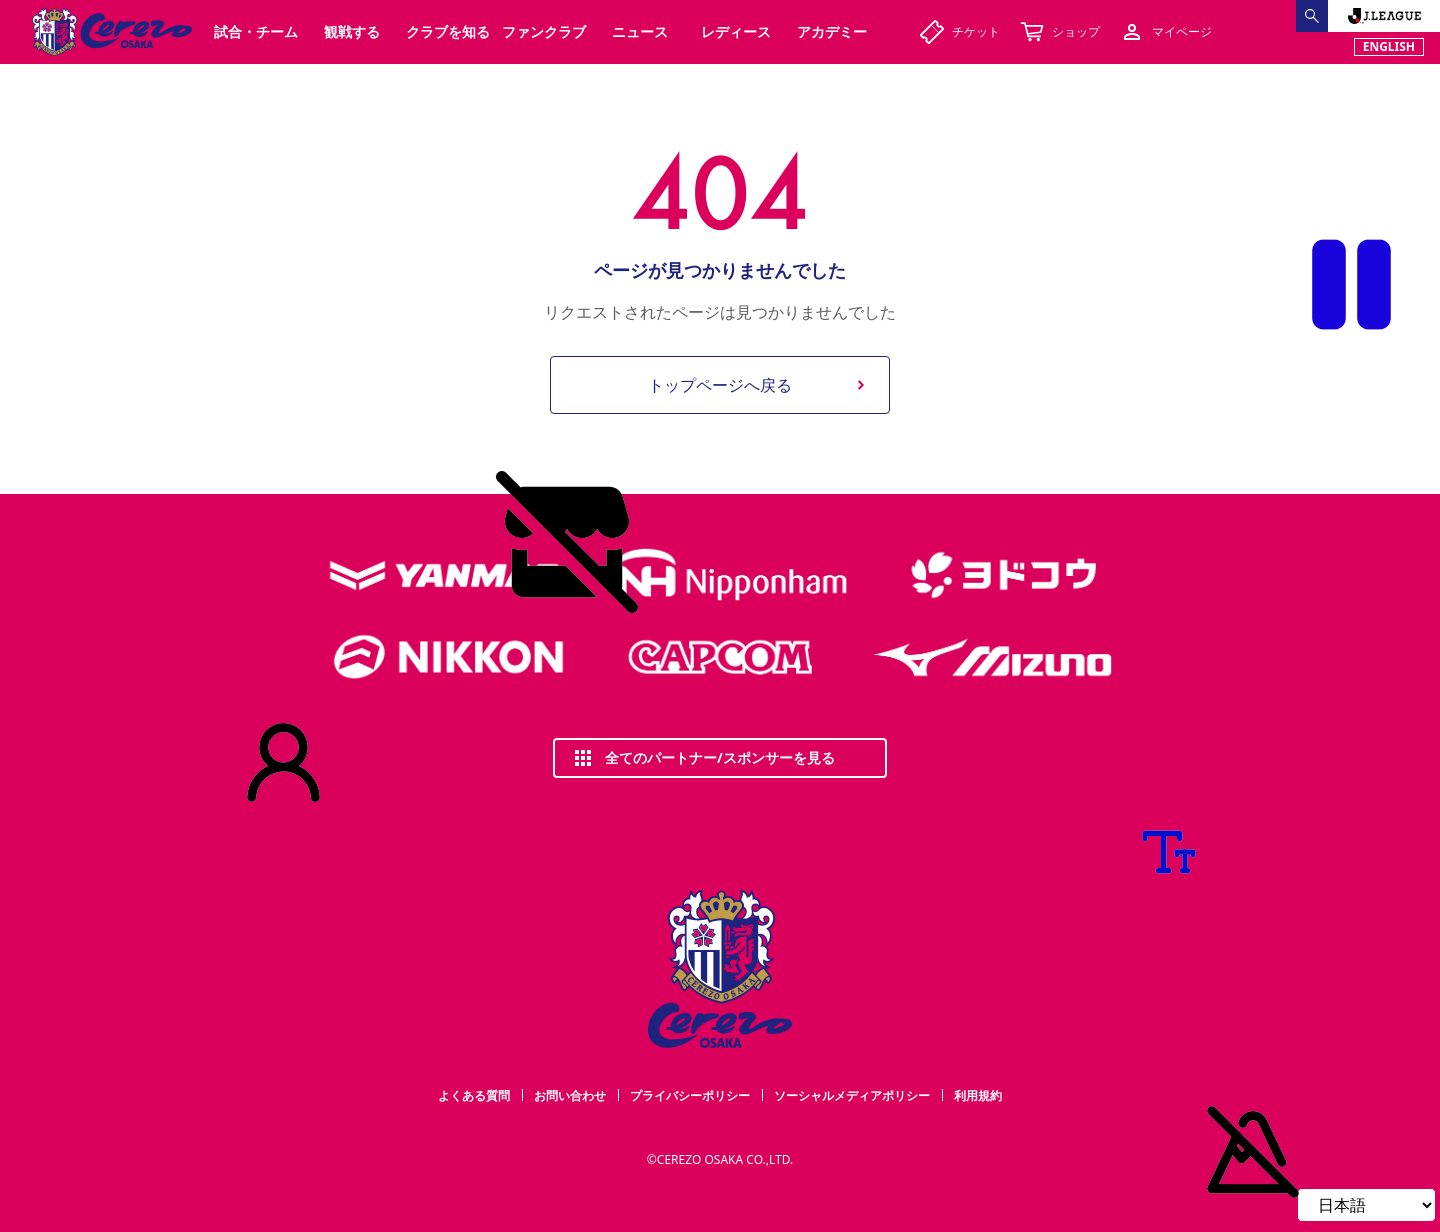 Image resolution: width=1440 pixels, height=1232 pixels. What do you see at coordinates (567, 542) in the screenshot?
I see `indicates a store or shop is closed` at bounding box center [567, 542].